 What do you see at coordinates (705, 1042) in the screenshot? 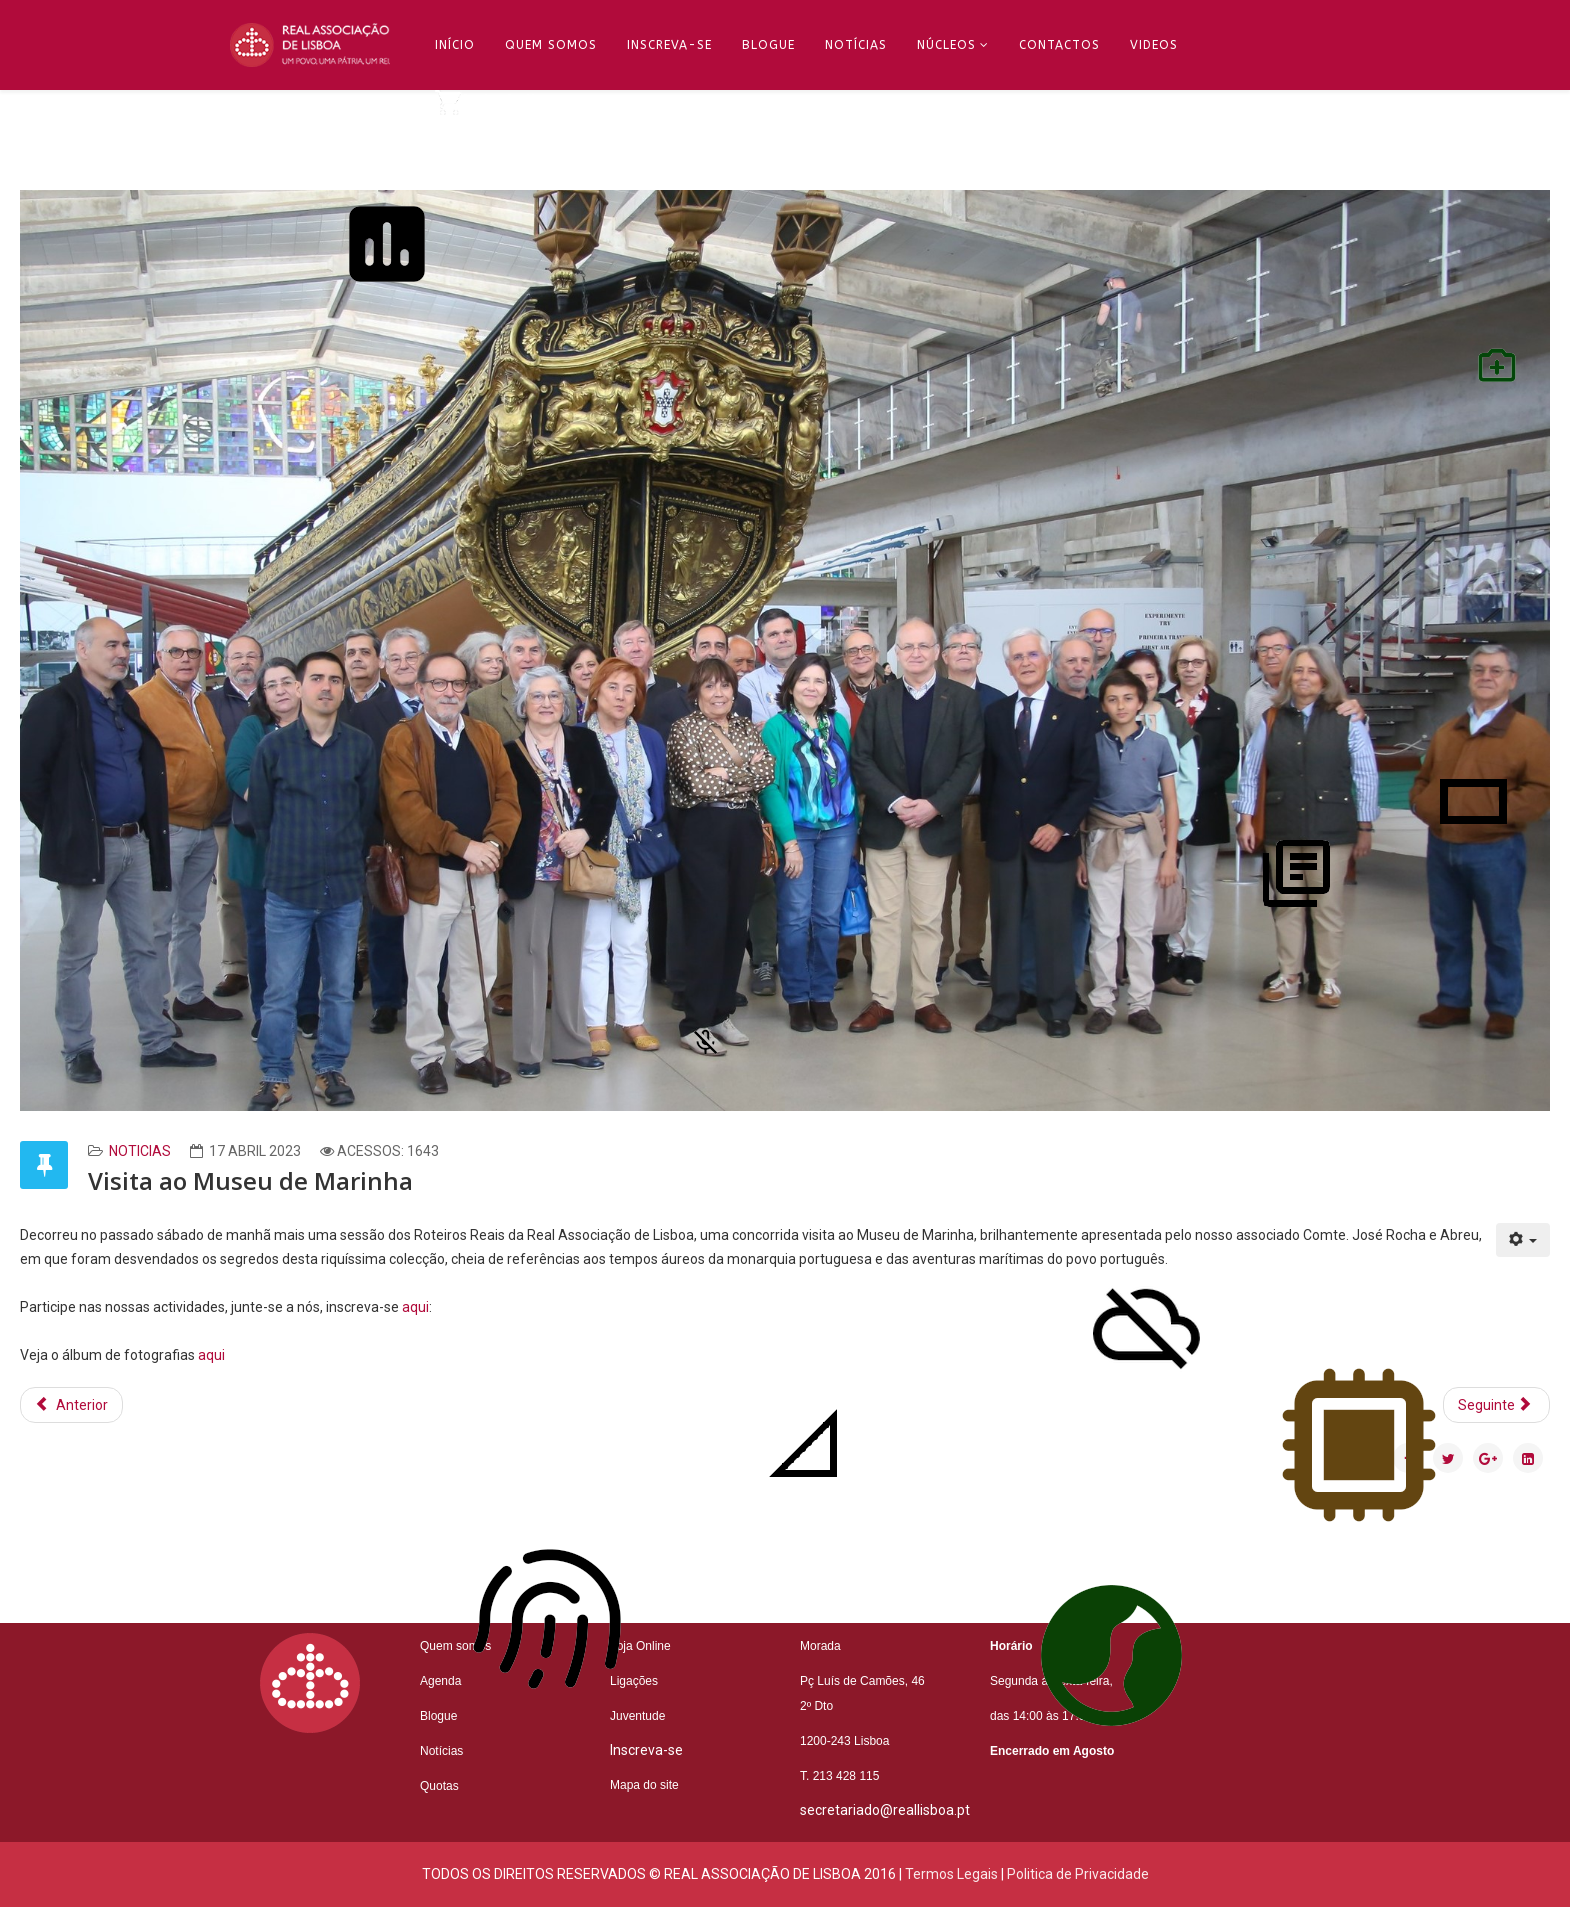
I see `mute your microphone` at bounding box center [705, 1042].